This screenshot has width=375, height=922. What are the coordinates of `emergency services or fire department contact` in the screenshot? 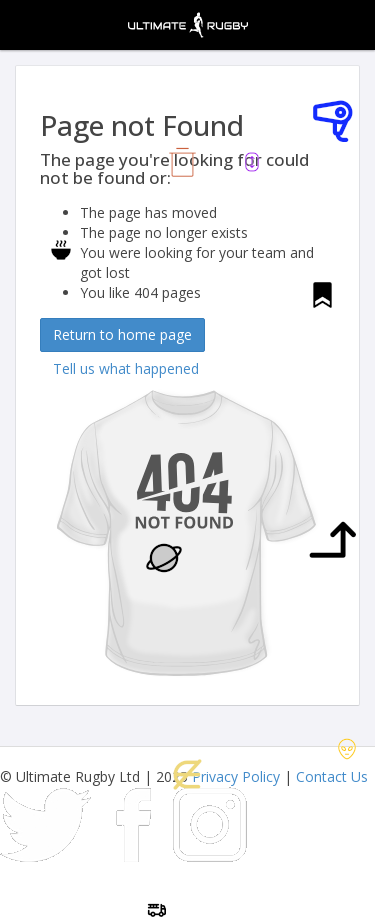 It's located at (156, 909).